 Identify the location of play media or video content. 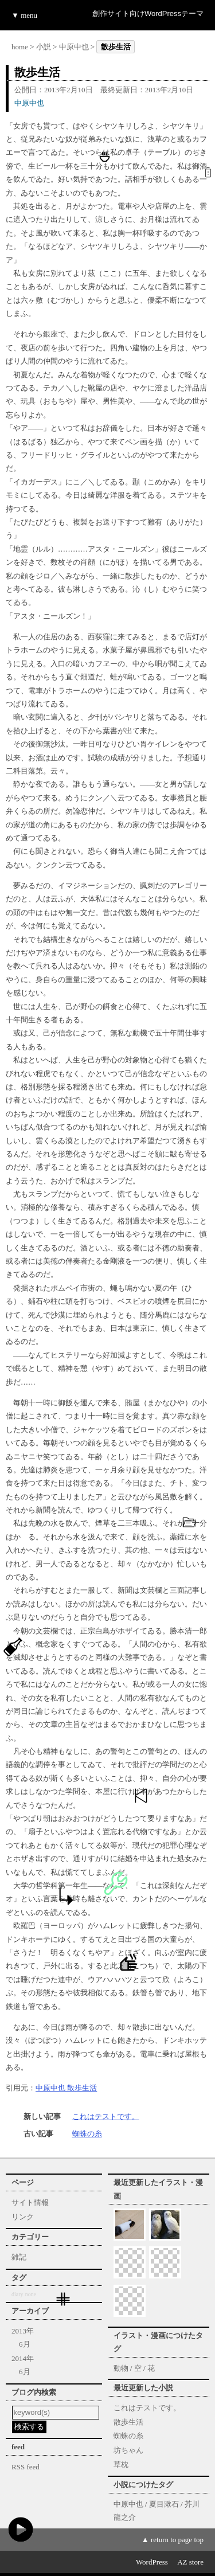
(21, 2530).